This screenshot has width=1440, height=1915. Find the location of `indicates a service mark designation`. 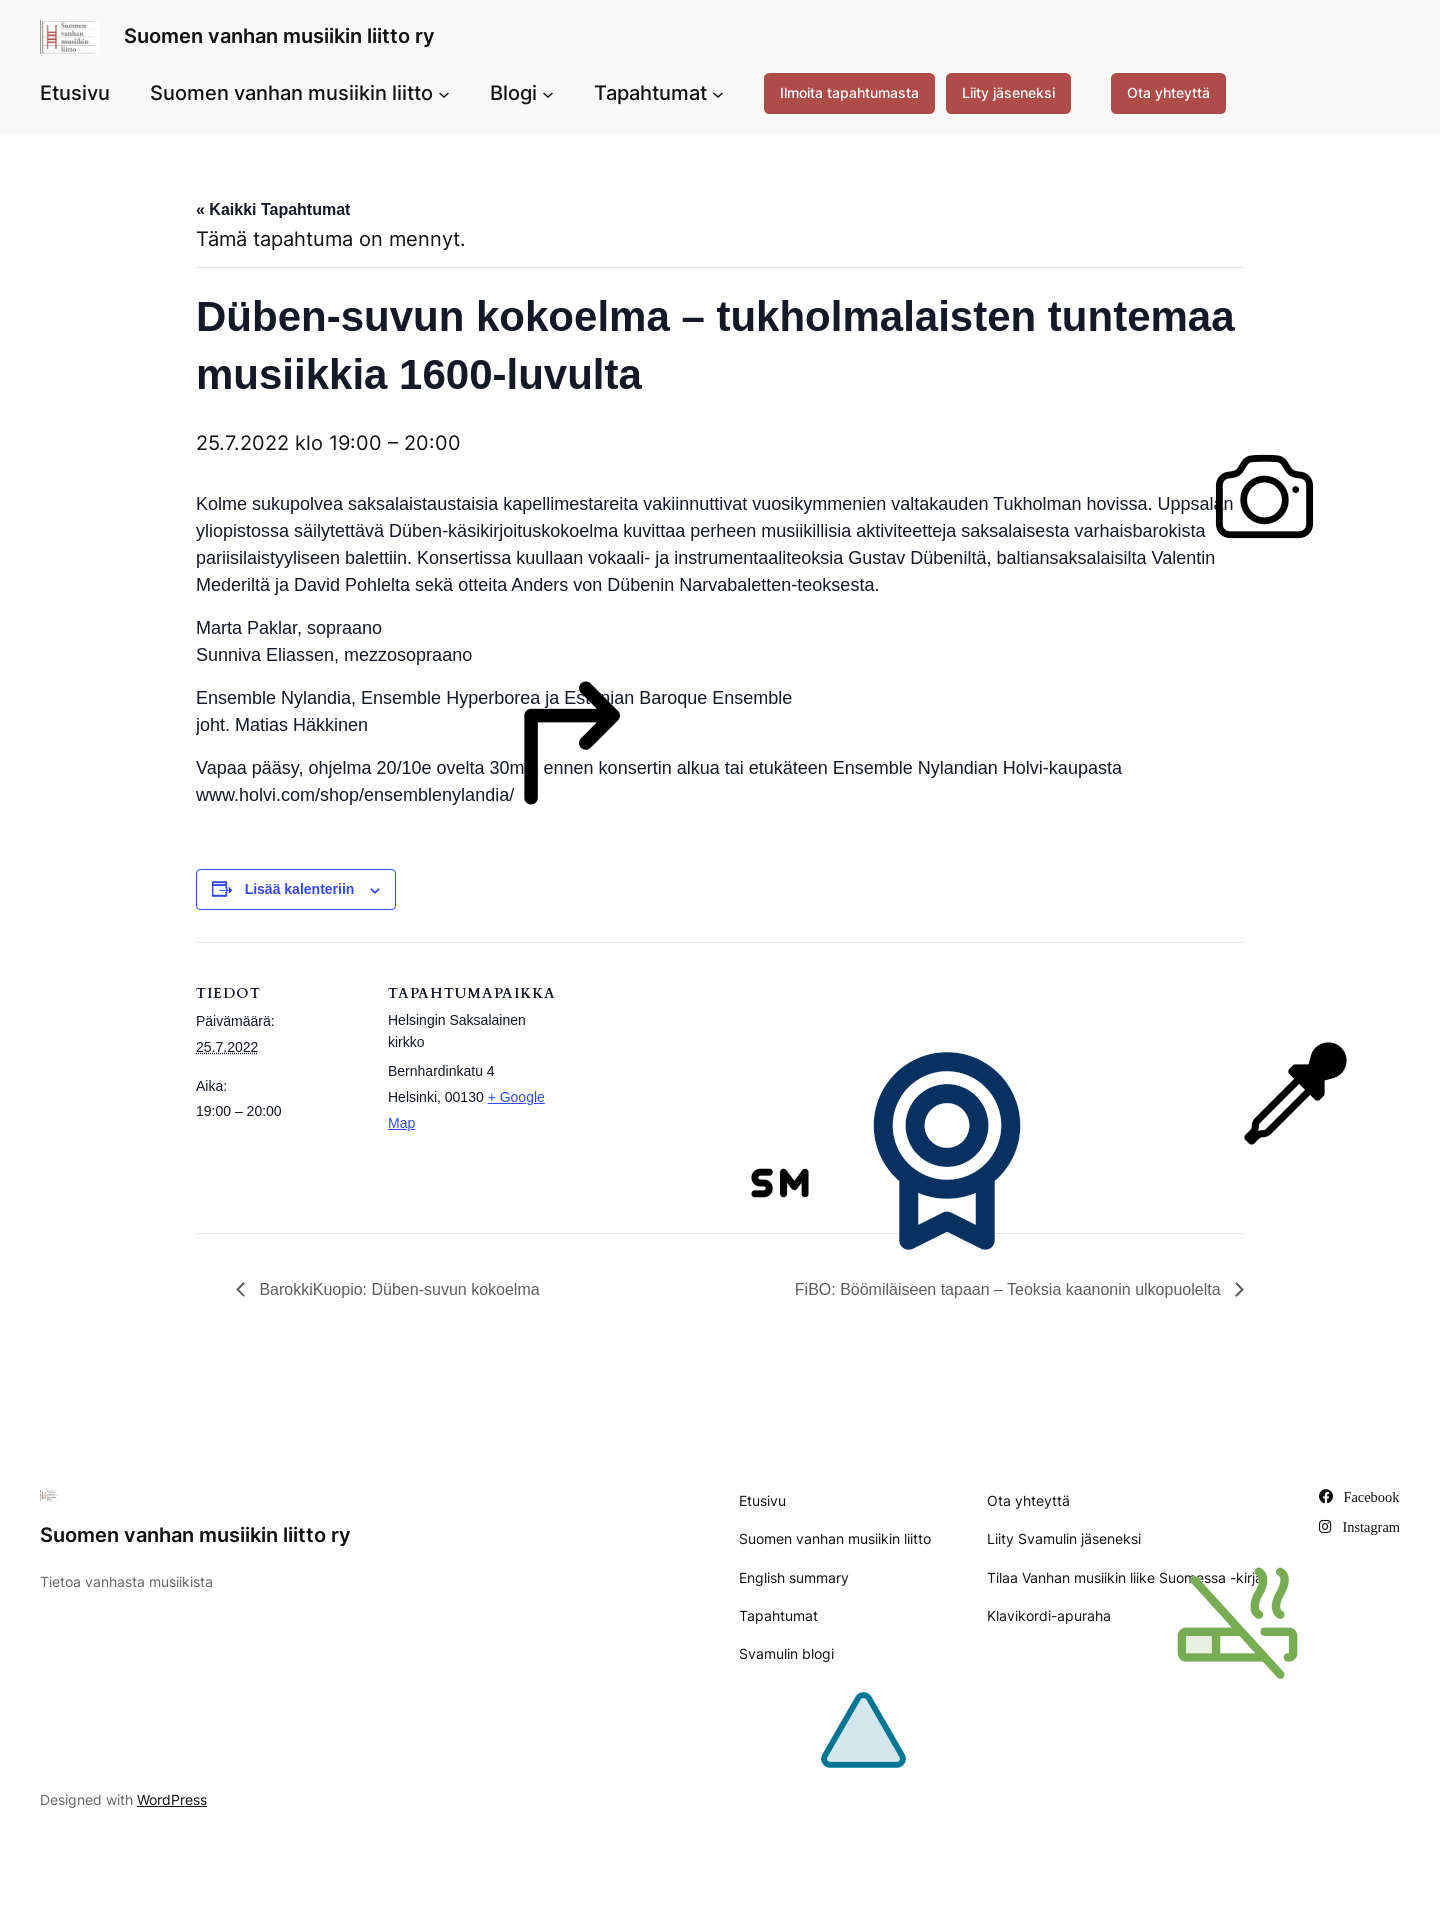

indicates a service mark designation is located at coordinates (780, 1183).